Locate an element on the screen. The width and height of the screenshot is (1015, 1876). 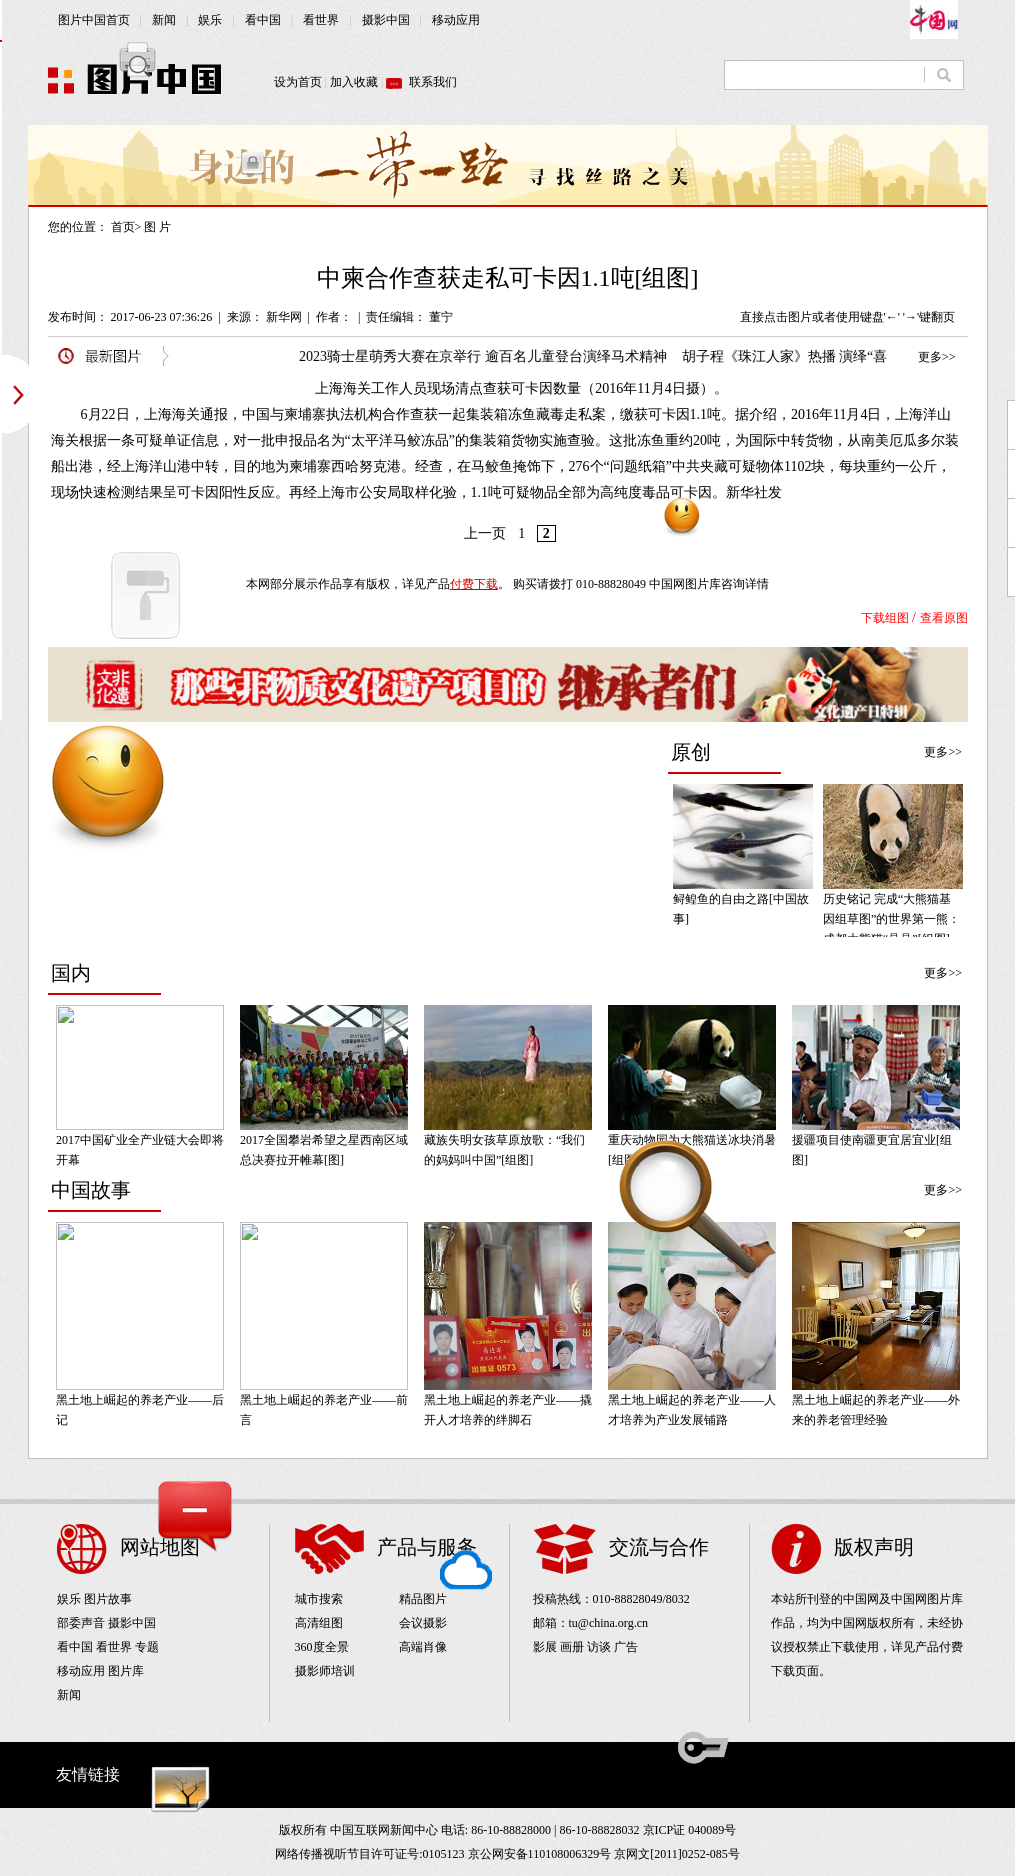
indicates a locked or read-only file is located at coordinates (253, 164).